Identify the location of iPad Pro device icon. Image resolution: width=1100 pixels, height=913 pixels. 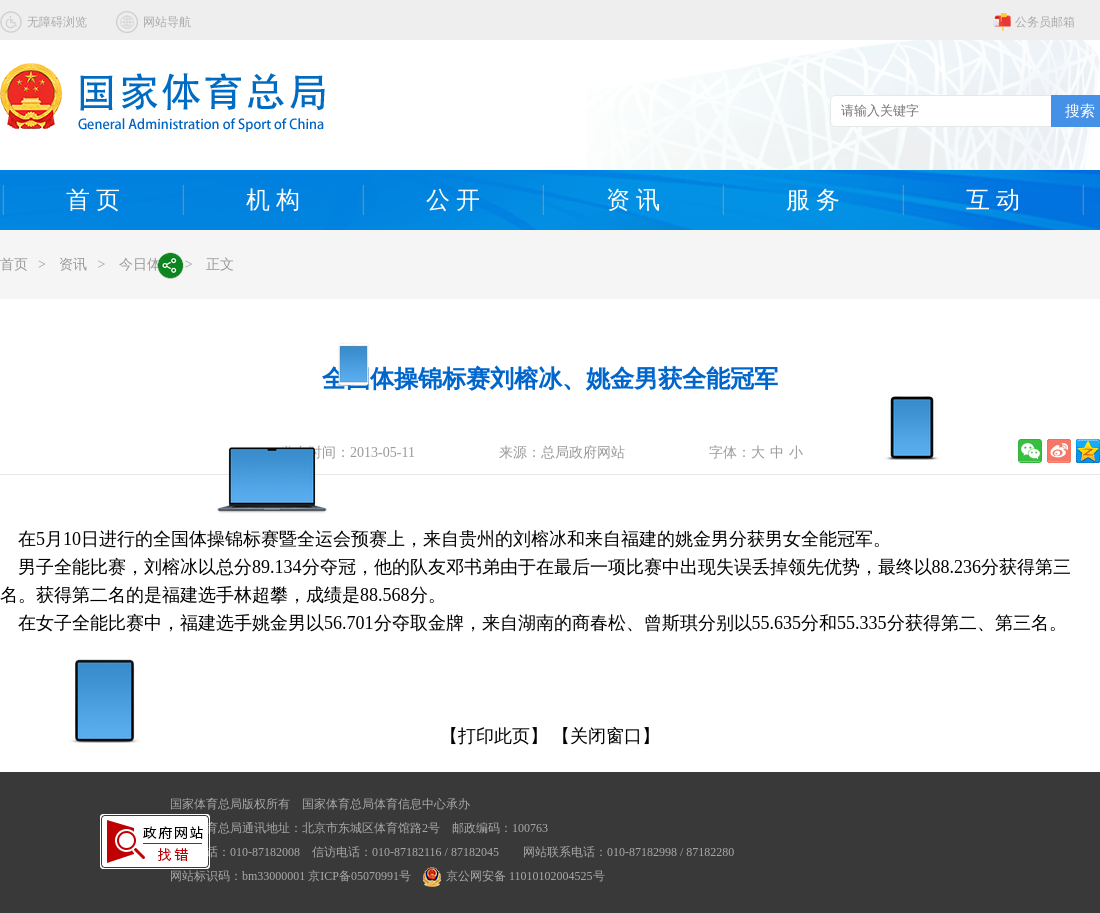
(104, 701).